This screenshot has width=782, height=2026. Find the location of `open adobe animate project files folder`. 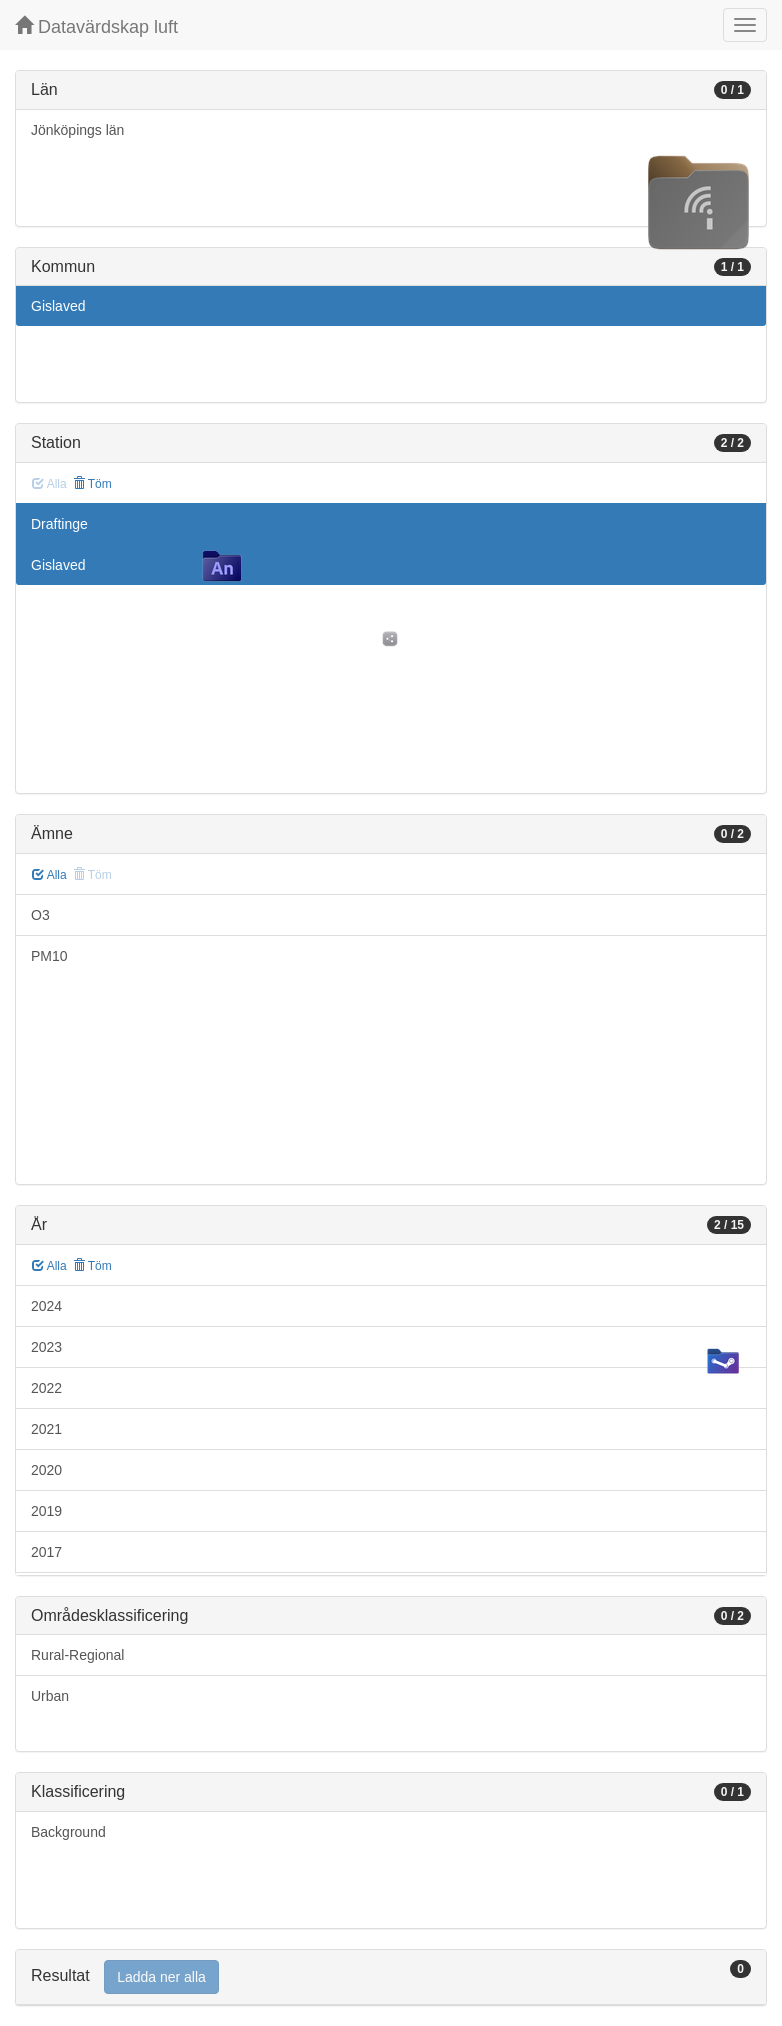

open adobe animate project files folder is located at coordinates (222, 567).